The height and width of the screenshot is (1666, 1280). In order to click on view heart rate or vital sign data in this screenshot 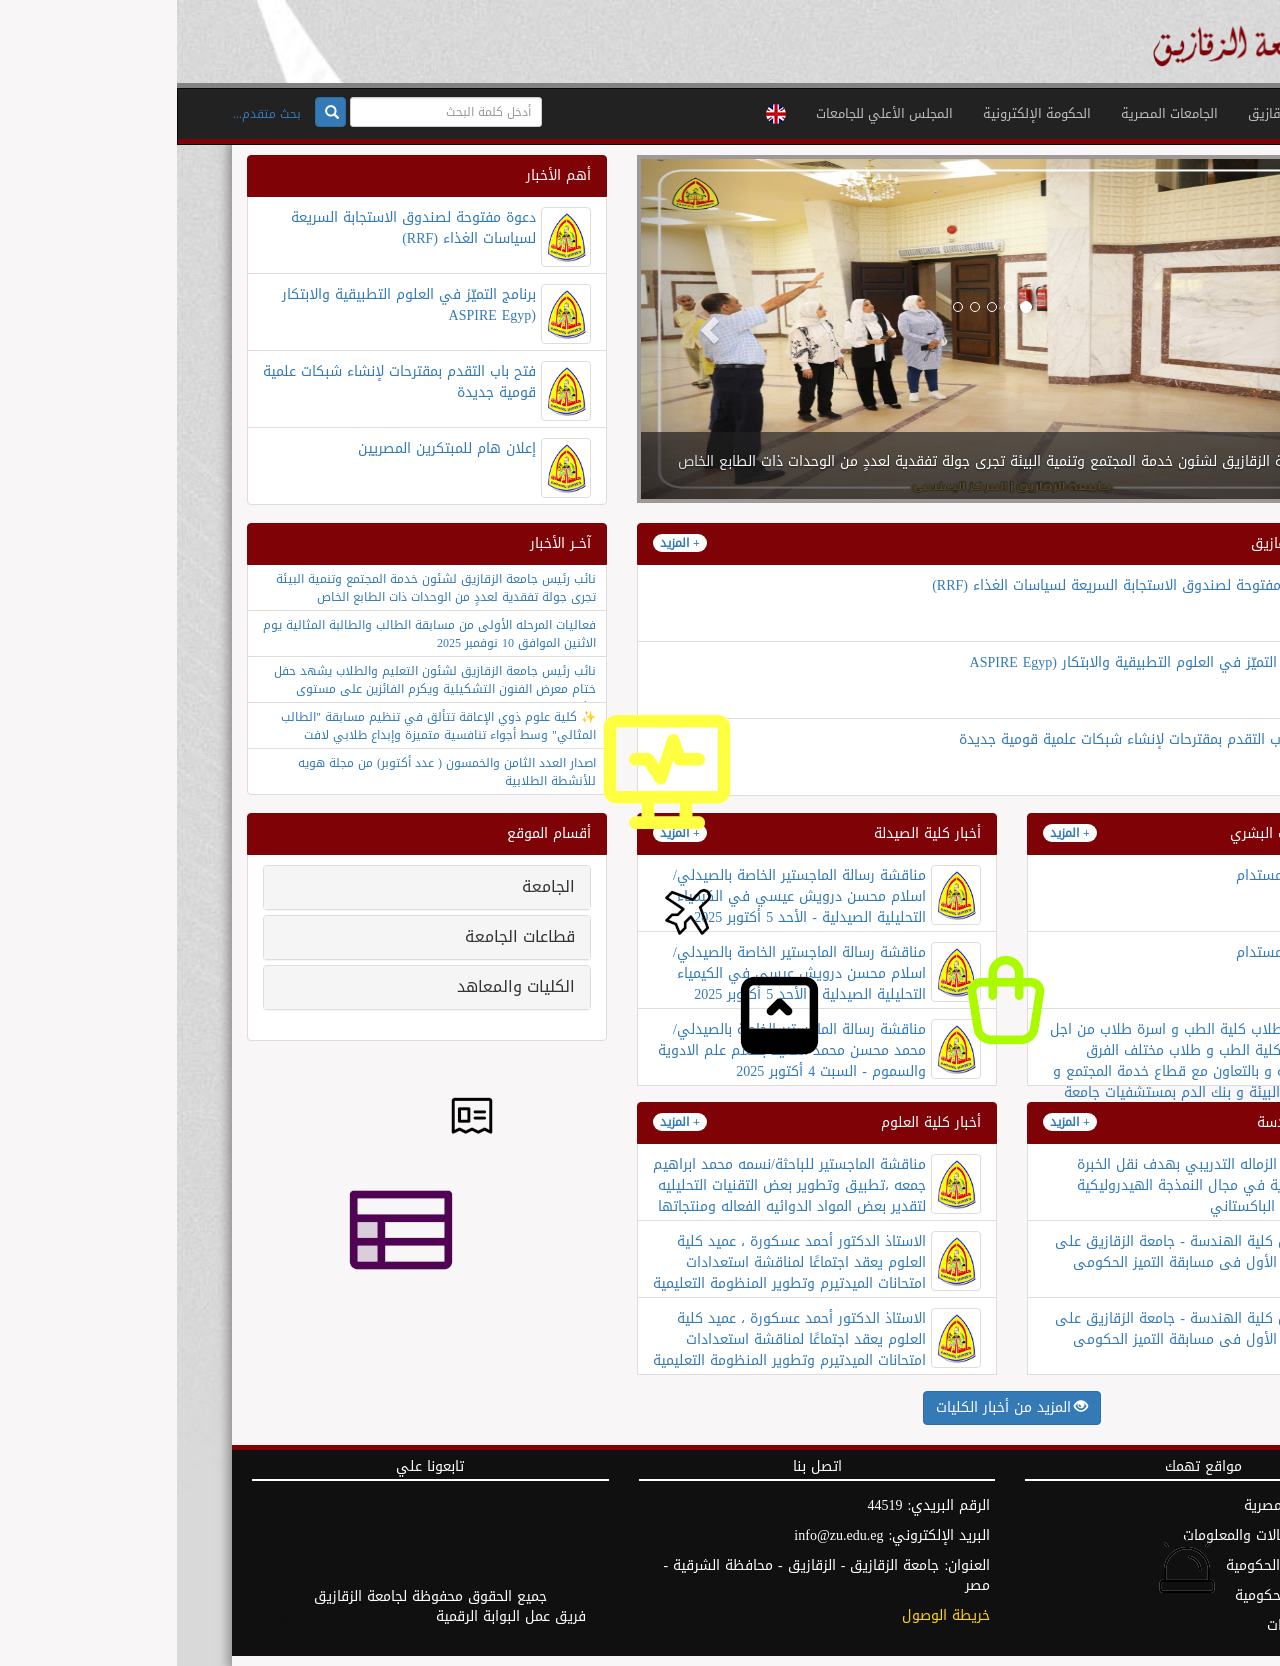, I will do `click(667, 772)`.